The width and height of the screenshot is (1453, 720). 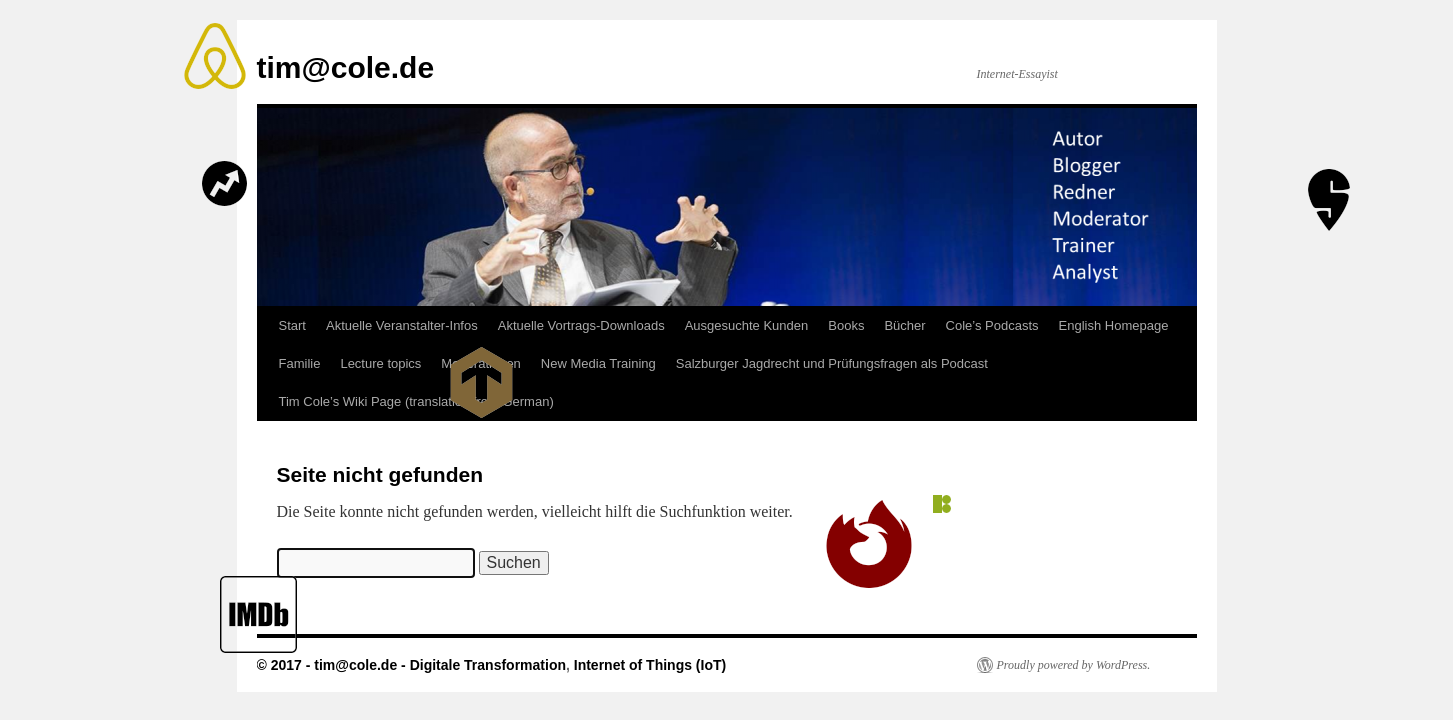 I want to click on icons8 logo, so click(x=942, y=504).